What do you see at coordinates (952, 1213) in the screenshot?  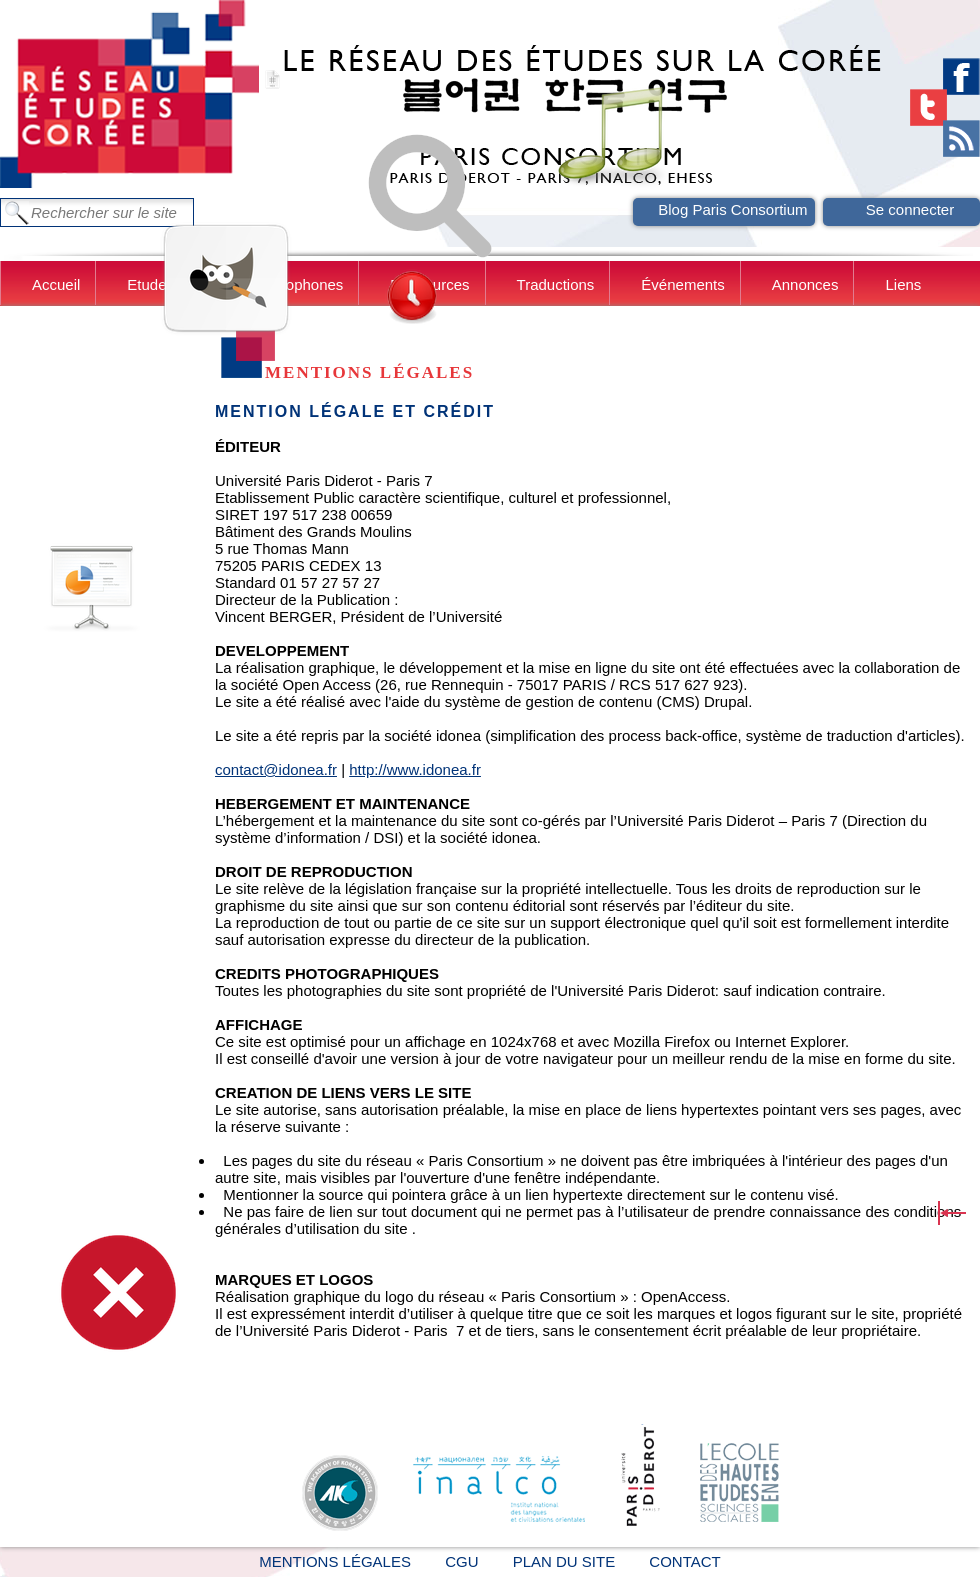 I see `go to the first item in a list or sequence` at bounding box center [952, 1213].